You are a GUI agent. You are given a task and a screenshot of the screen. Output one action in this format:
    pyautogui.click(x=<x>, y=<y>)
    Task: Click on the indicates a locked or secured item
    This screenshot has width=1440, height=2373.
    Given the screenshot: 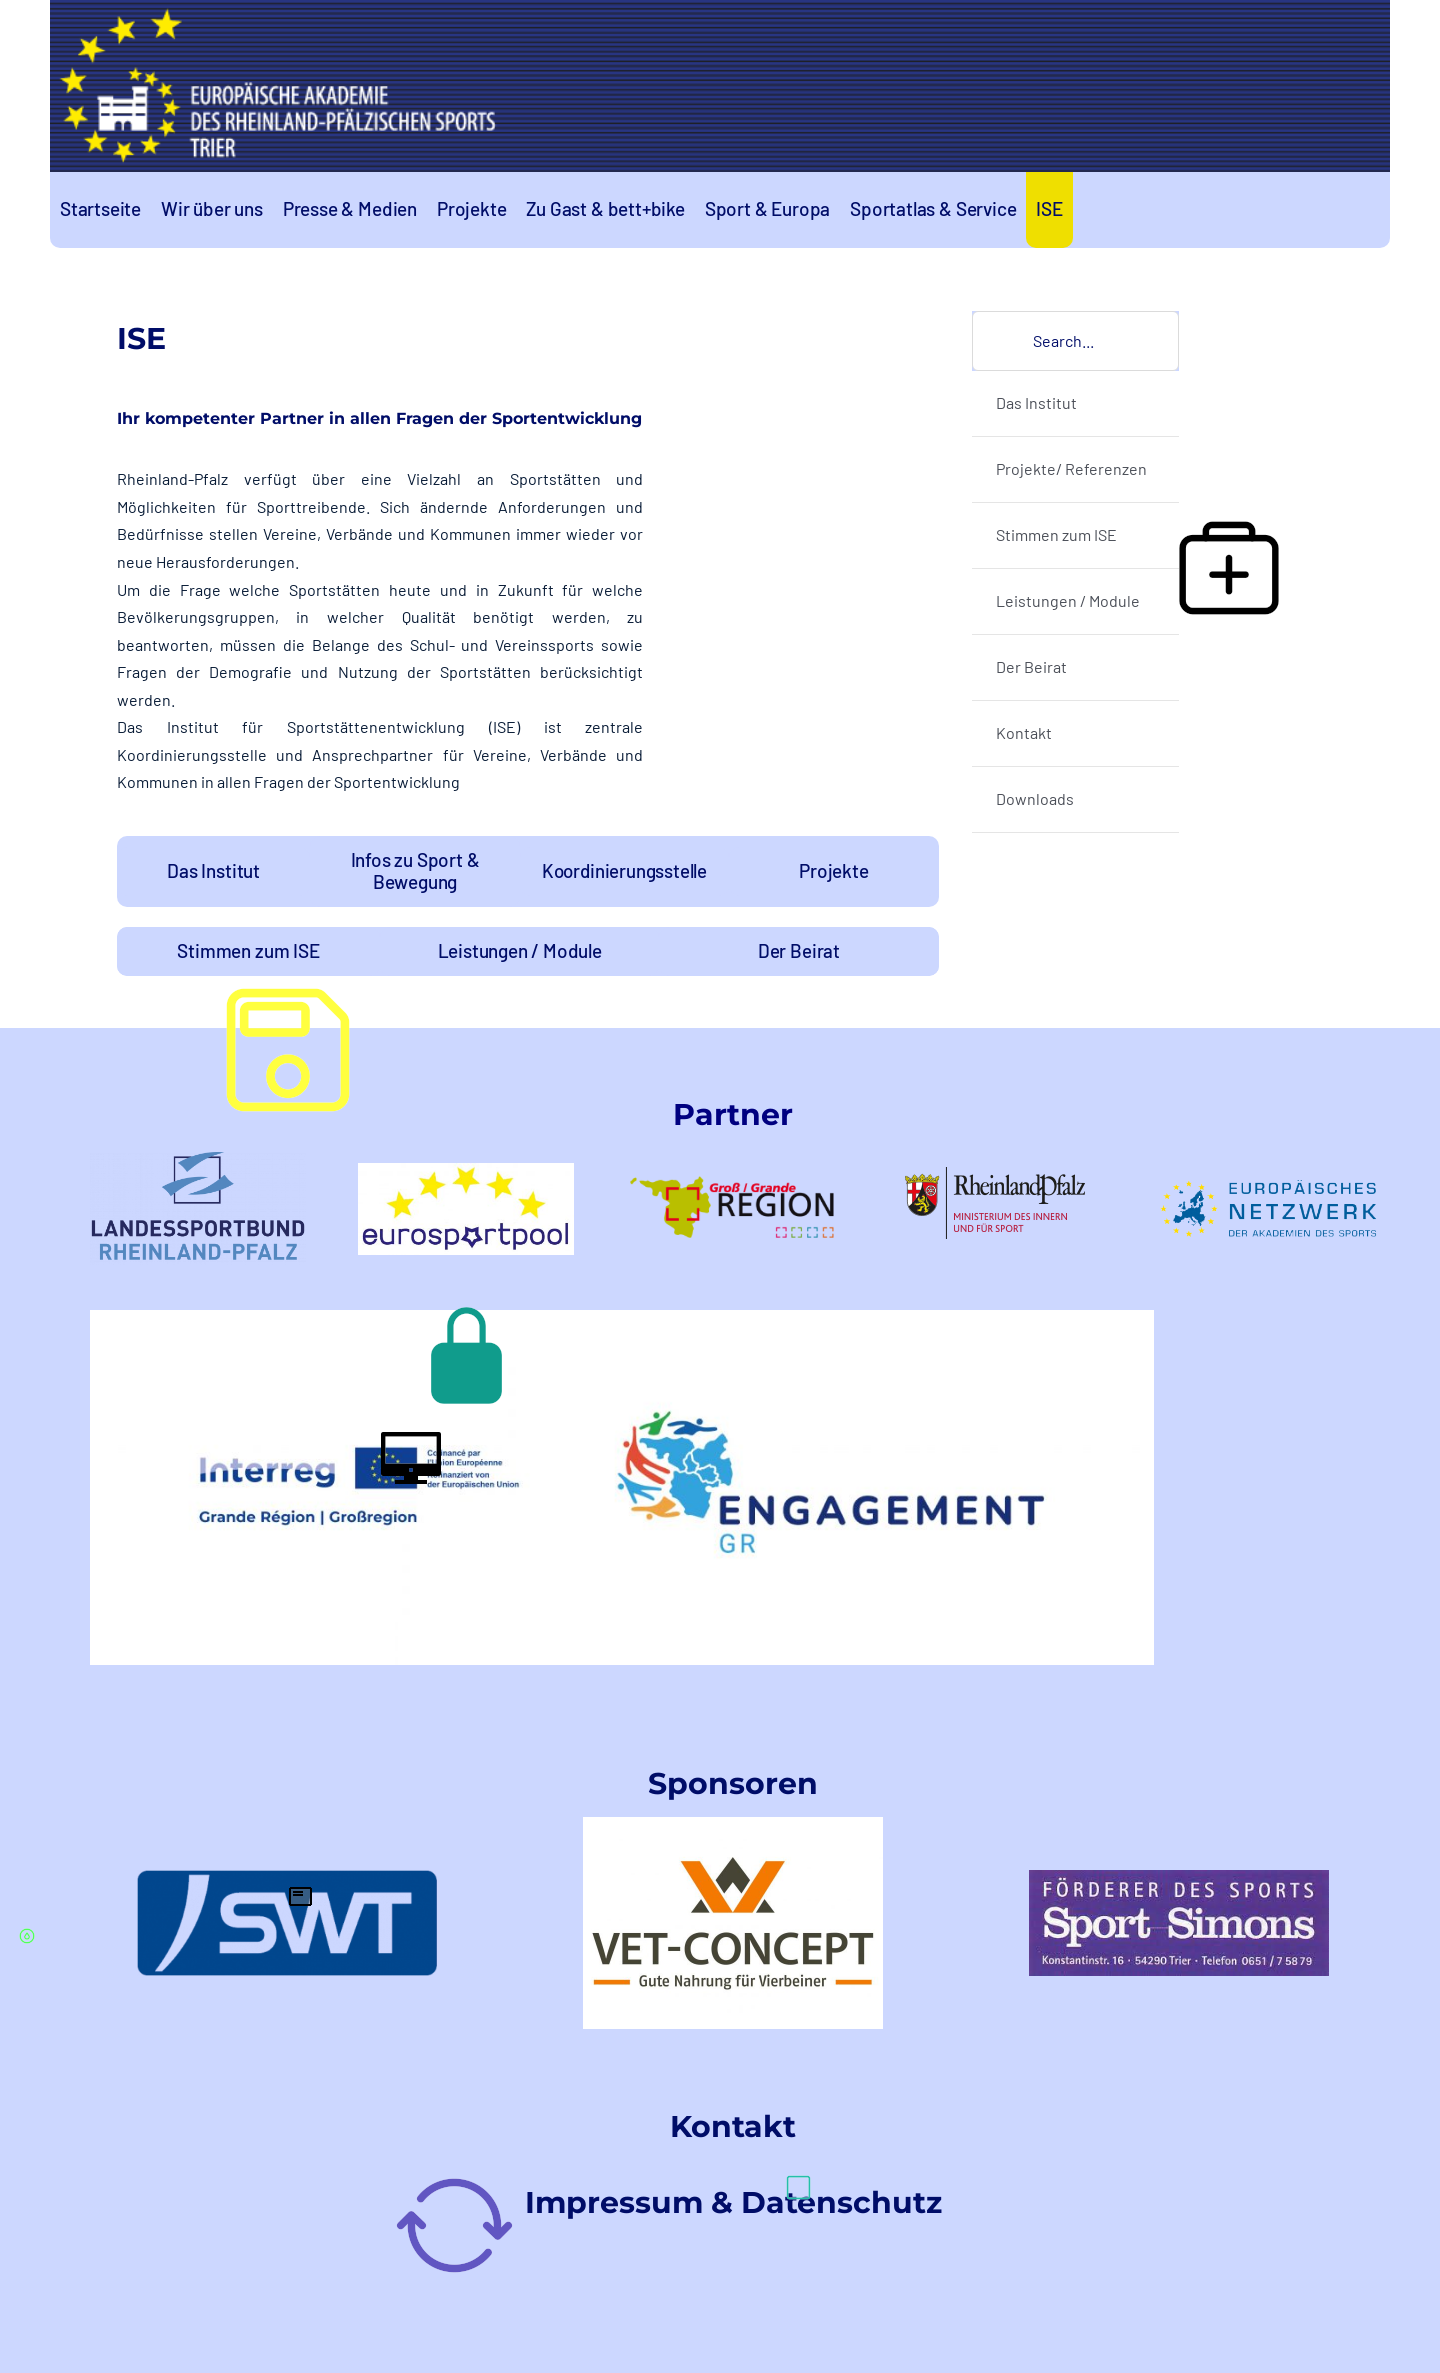 What is the action you would take?
    pyautogui.click(x=466, y=1355)
    